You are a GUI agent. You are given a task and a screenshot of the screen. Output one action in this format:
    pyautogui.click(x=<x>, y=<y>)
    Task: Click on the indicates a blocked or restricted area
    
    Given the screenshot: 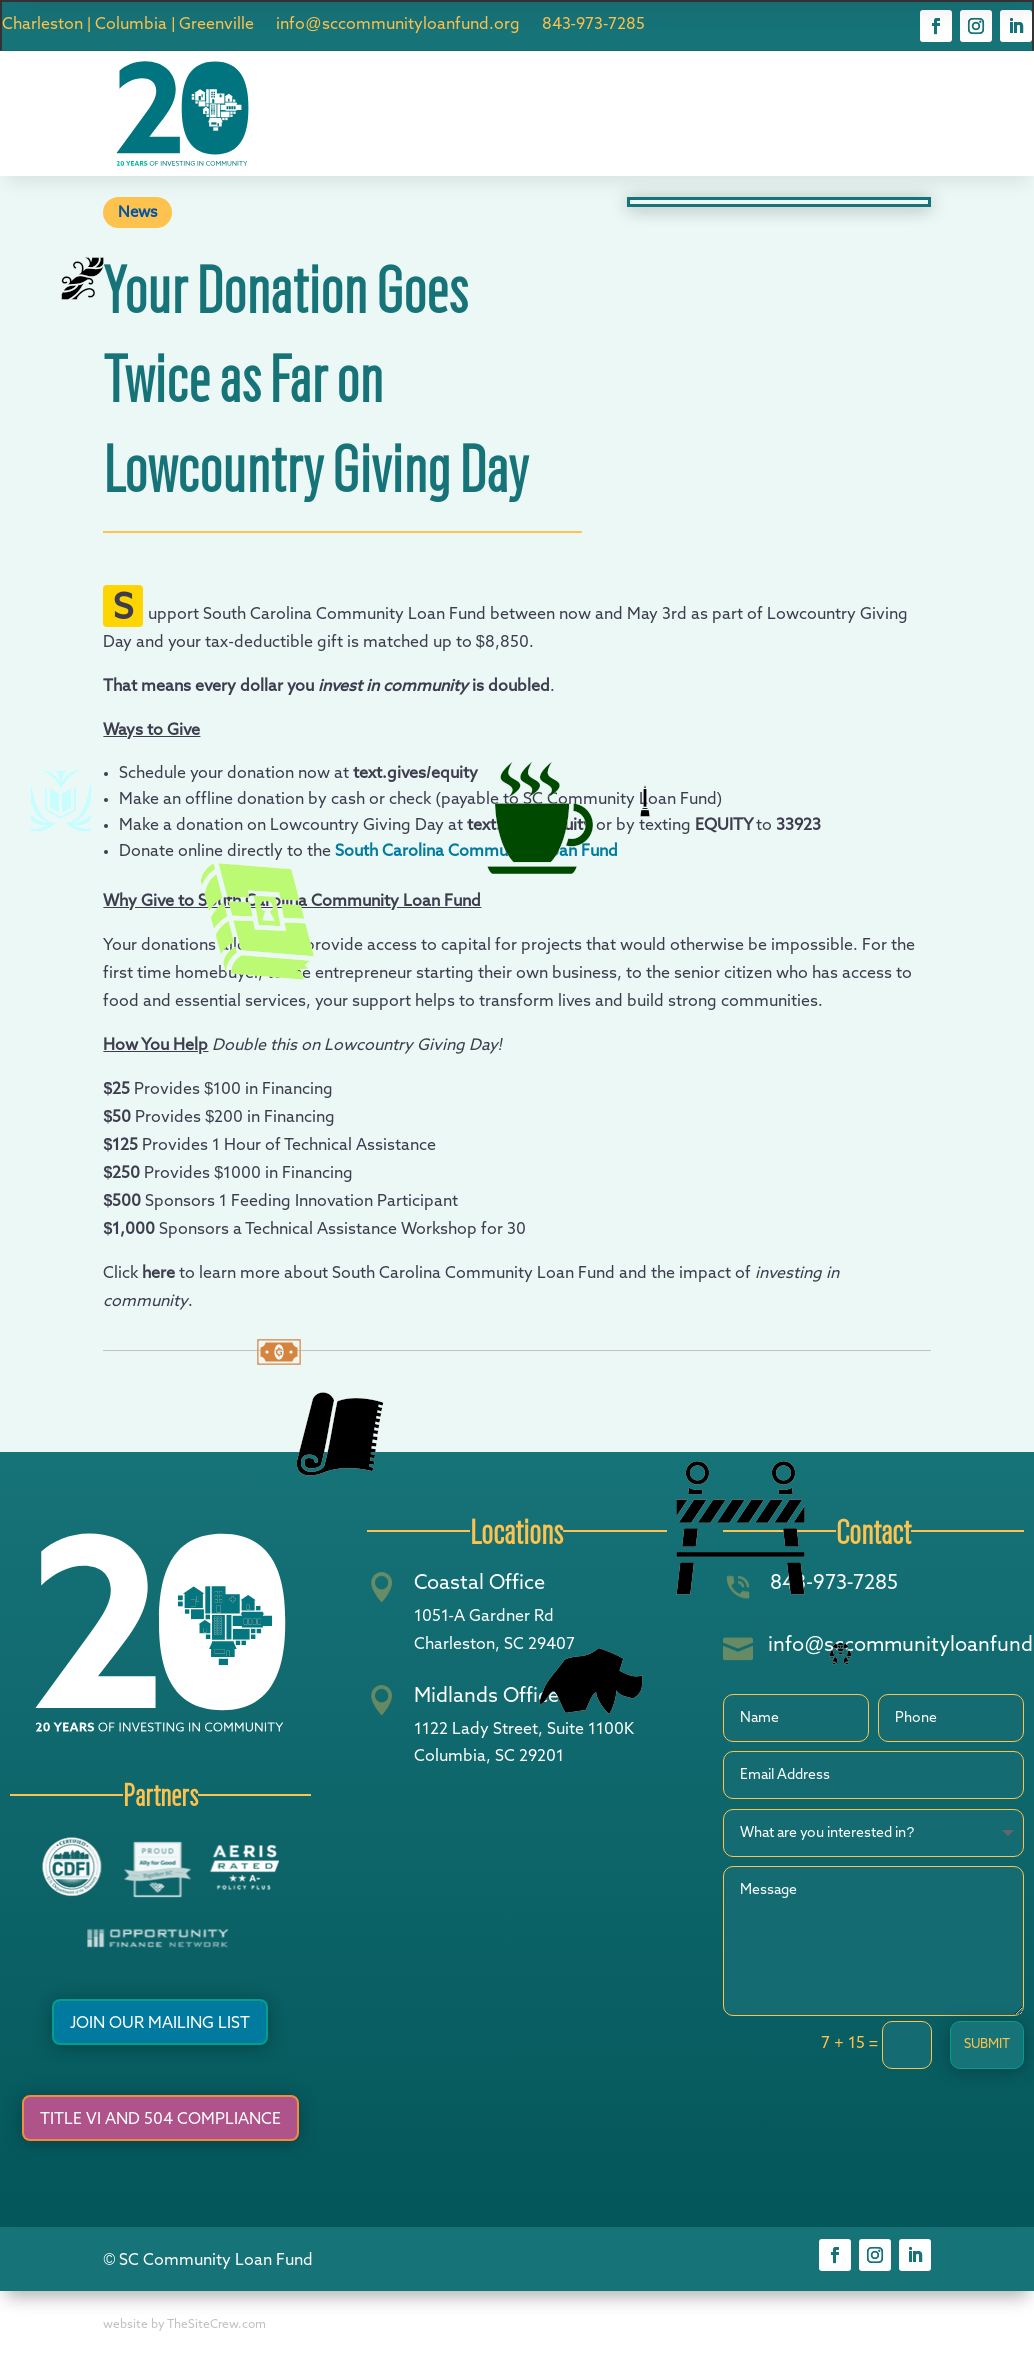 What is the action you would take?
    pyautogui.click(x=740, y=1525)
    